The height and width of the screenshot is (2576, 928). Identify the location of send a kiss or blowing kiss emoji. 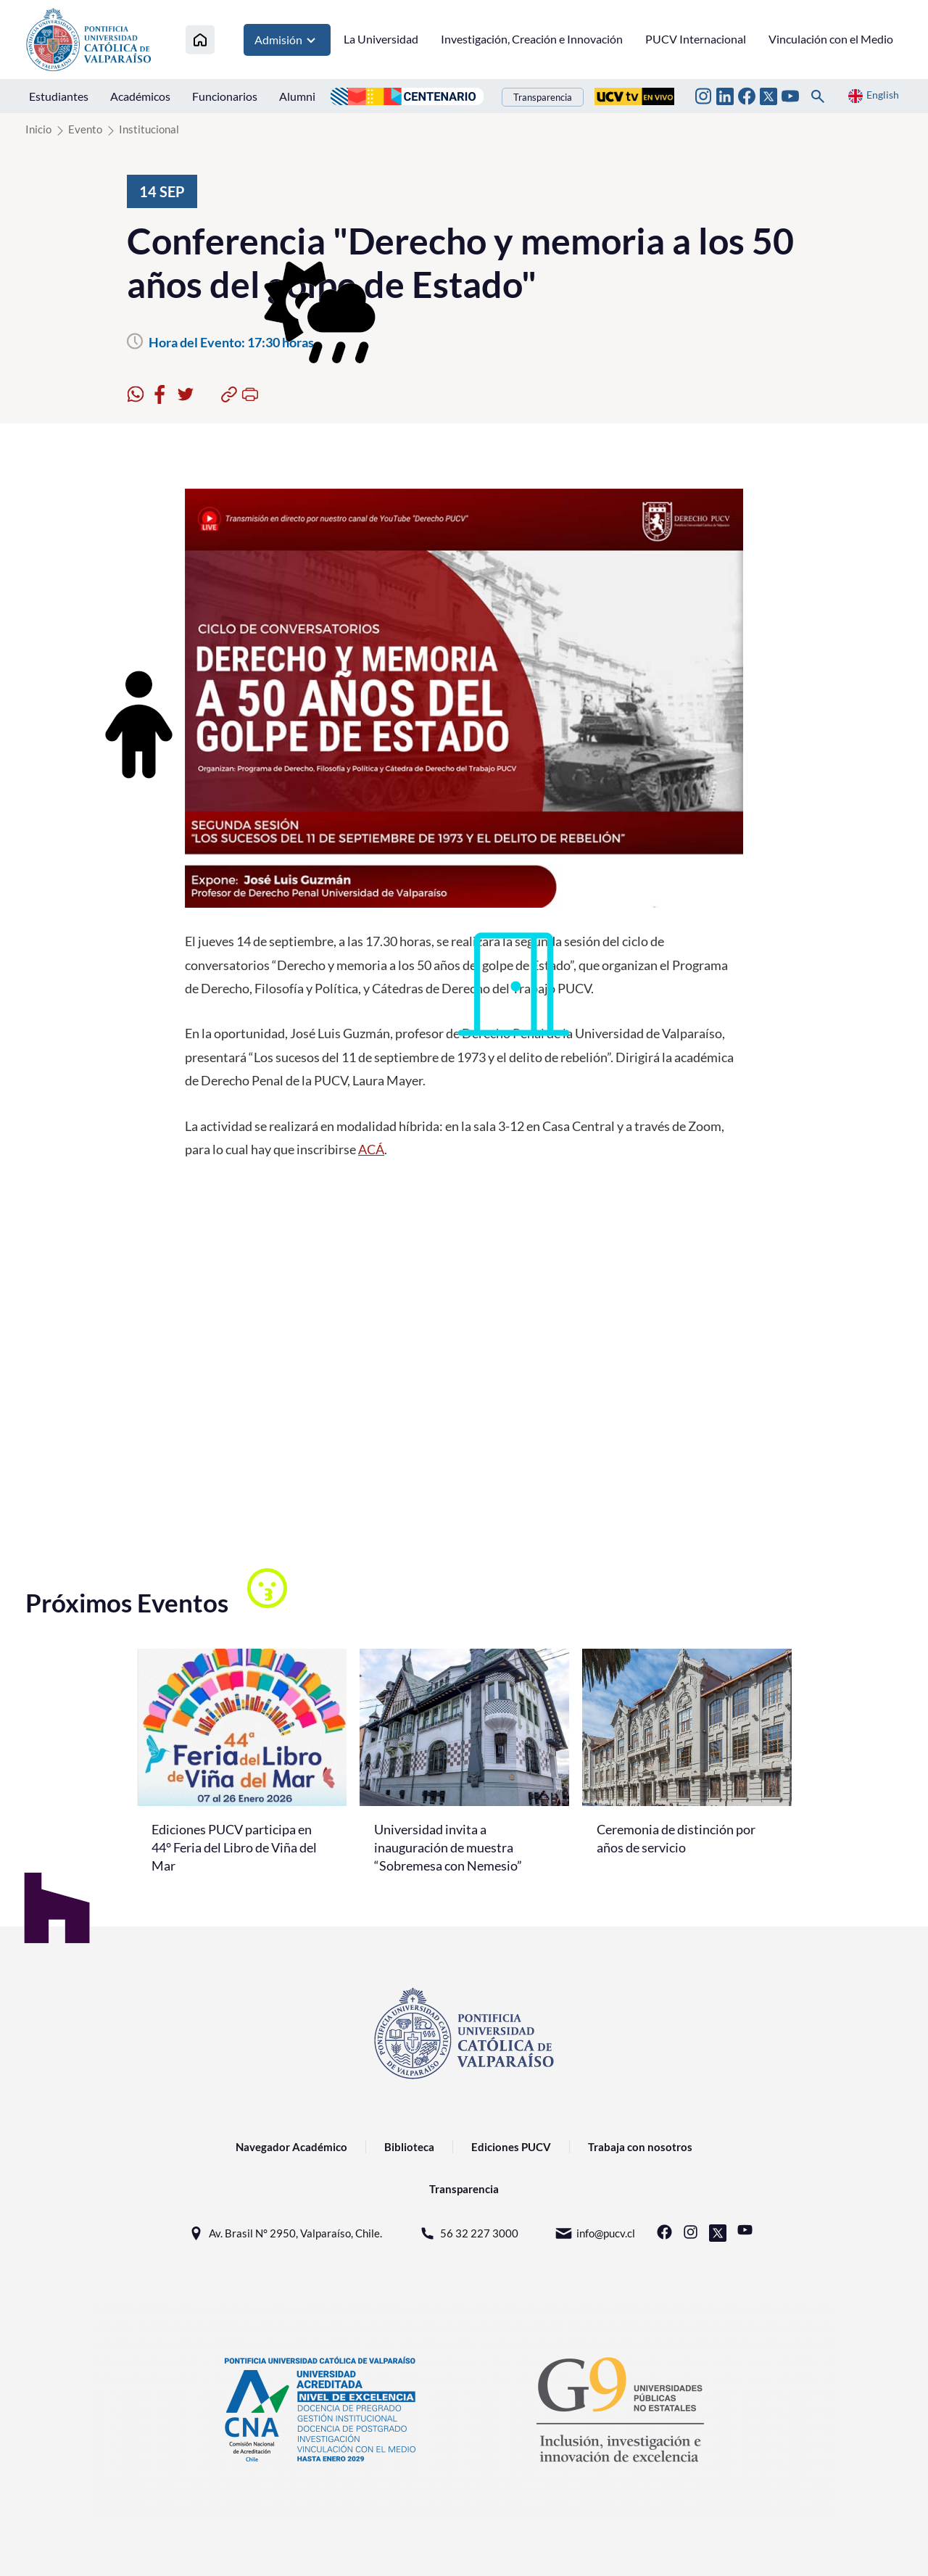
(267, 1588).